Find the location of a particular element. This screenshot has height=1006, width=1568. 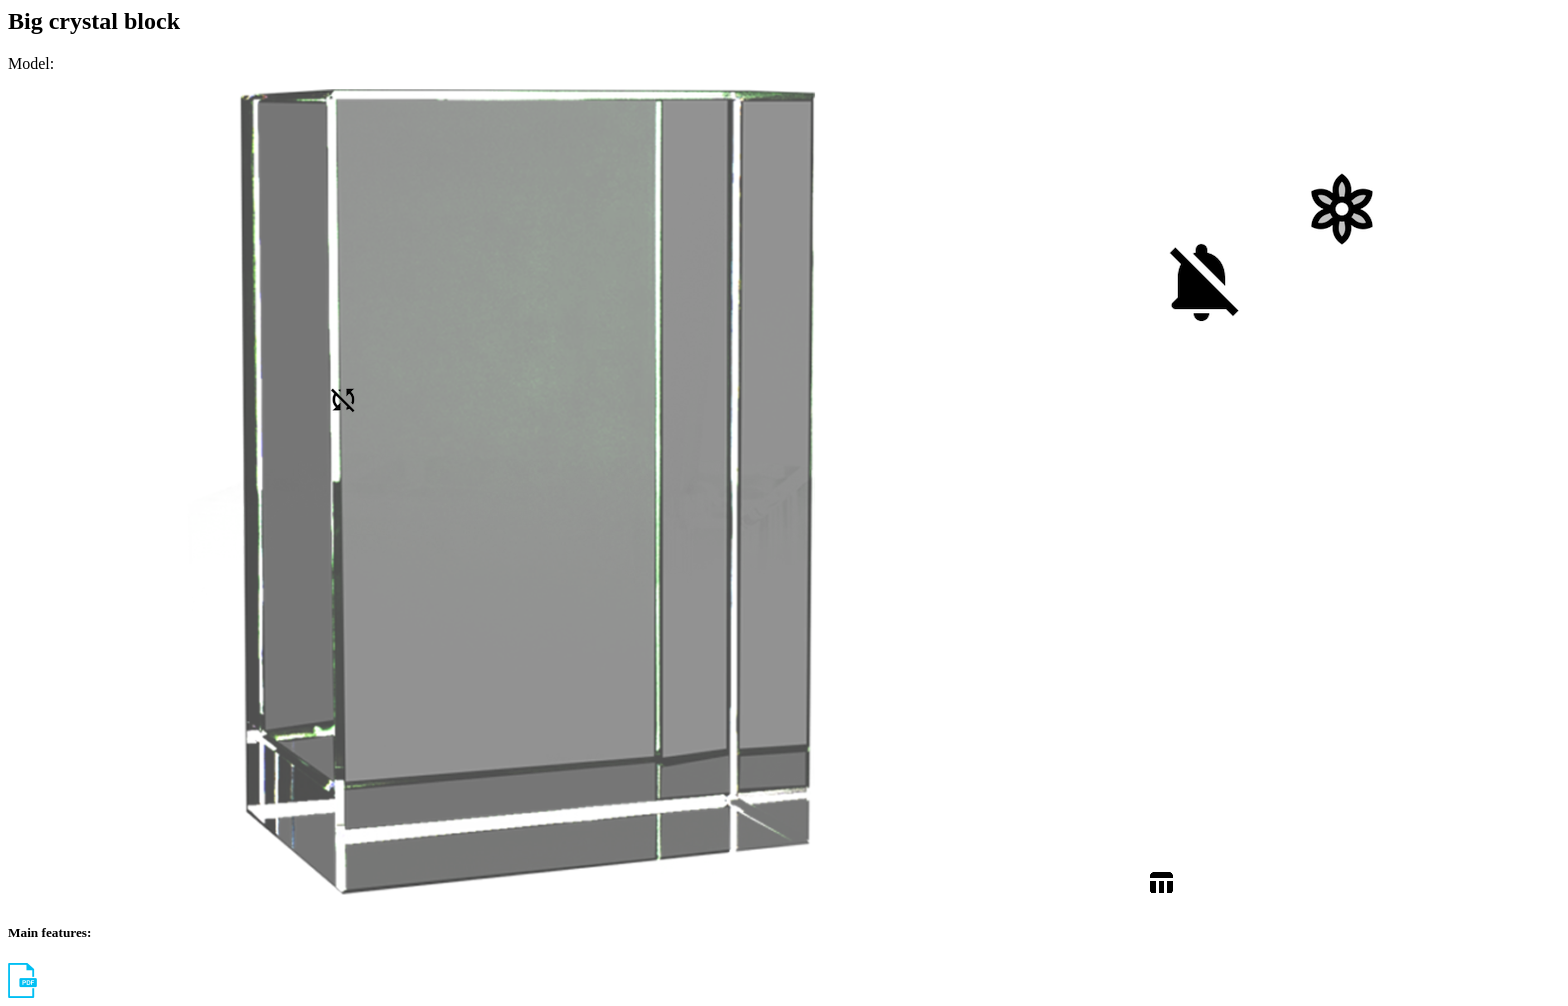

view data in table format is located at coordinates (1161, 883).